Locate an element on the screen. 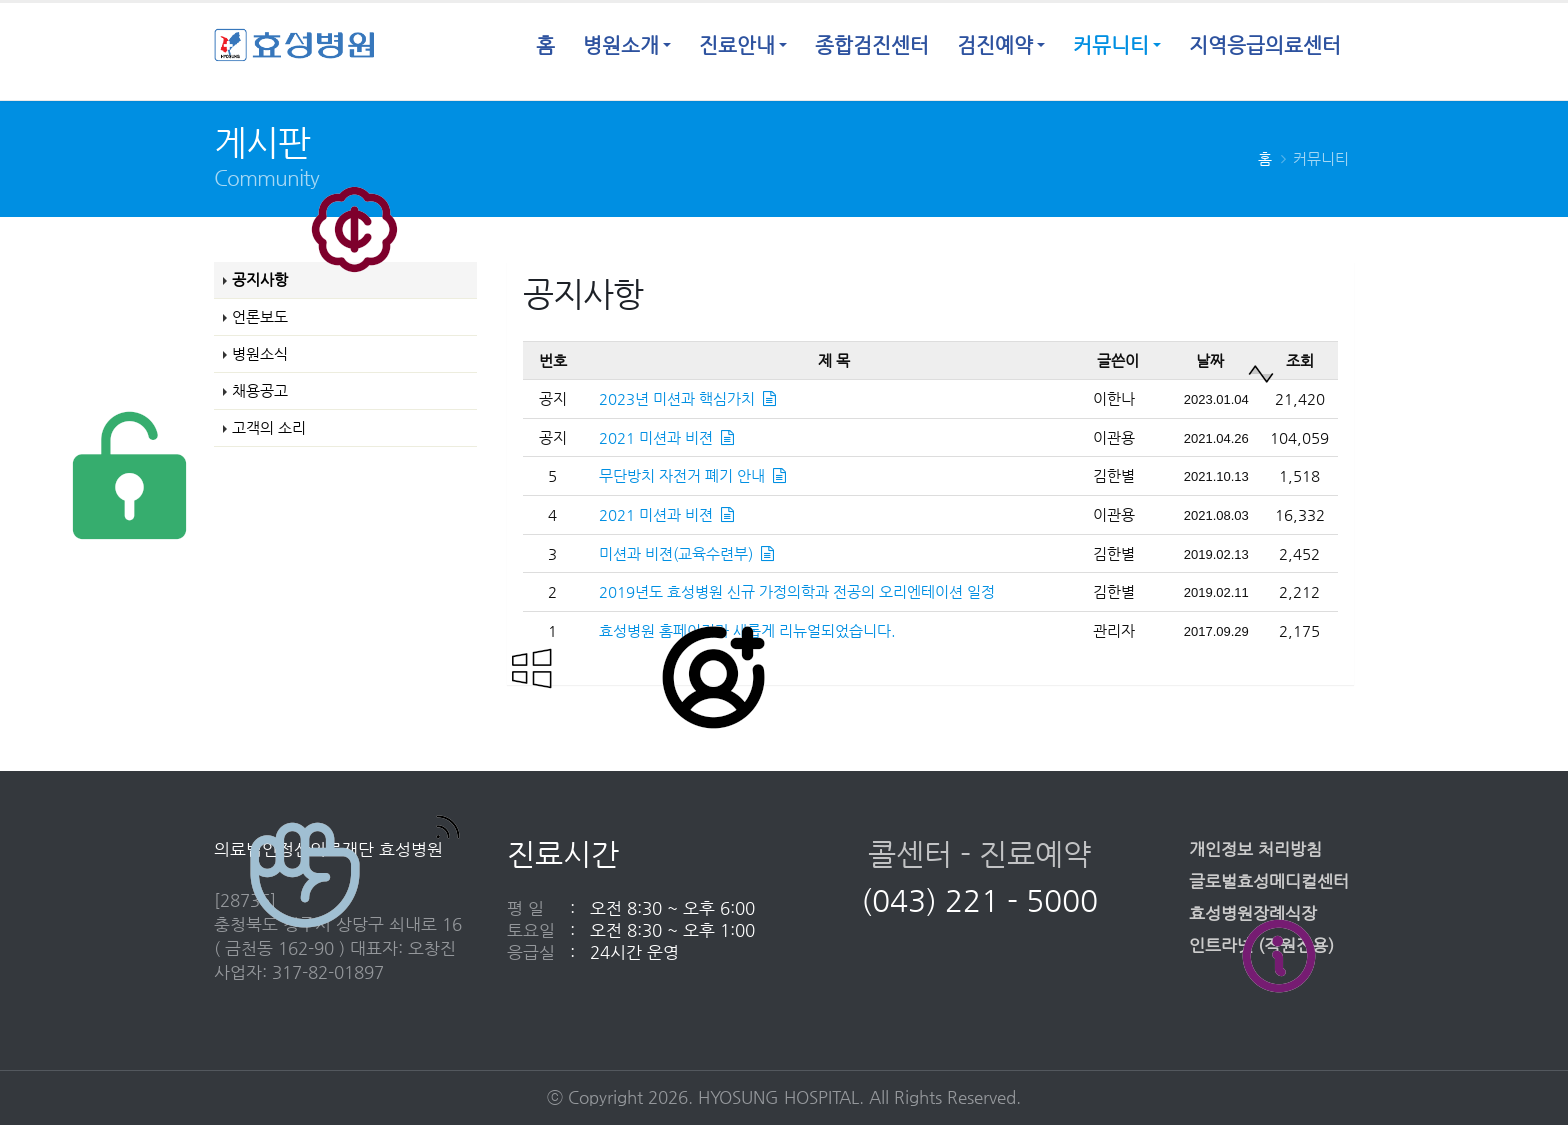 The height and width of the screenshot is (1125, 1568). view cent-based pricing or rewards is located at coordinates (354, 229).